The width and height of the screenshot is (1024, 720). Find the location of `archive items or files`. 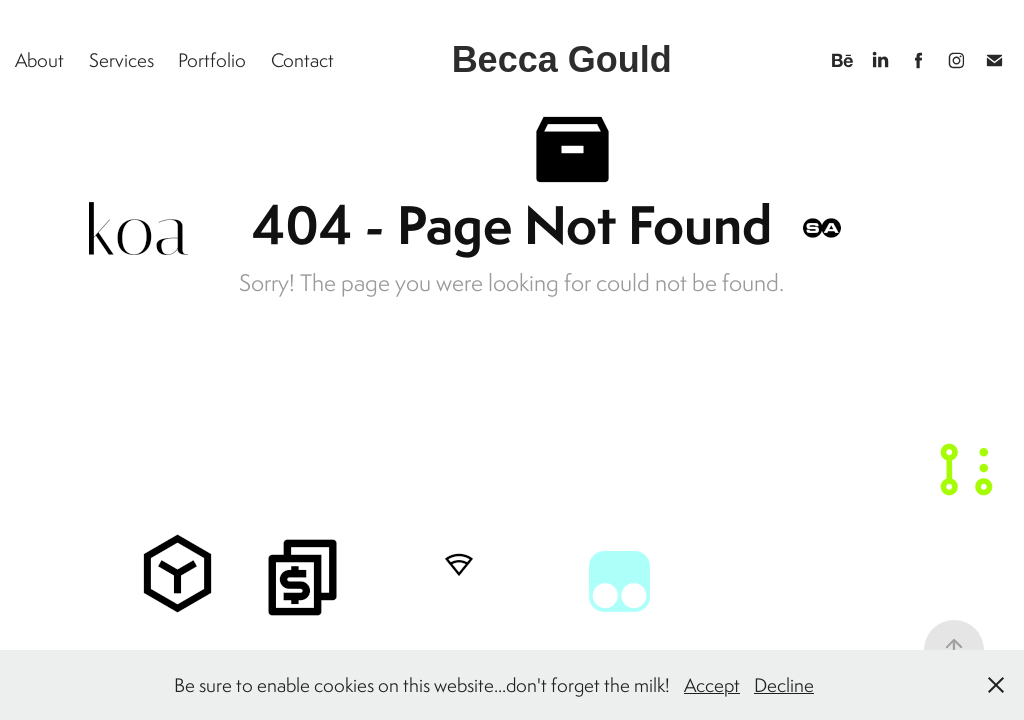

archive items or files is located at coordinates (572, 149).